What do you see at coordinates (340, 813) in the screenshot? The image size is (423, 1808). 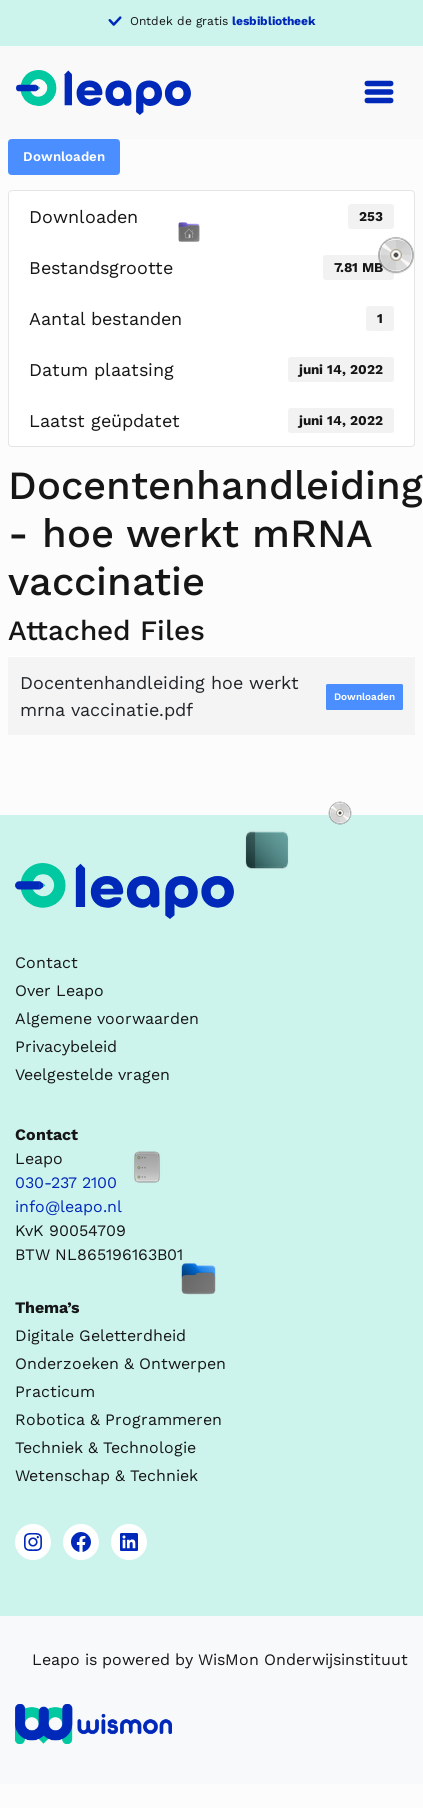 I see `access CD/DVD drive` at bounding box center [340, 813].